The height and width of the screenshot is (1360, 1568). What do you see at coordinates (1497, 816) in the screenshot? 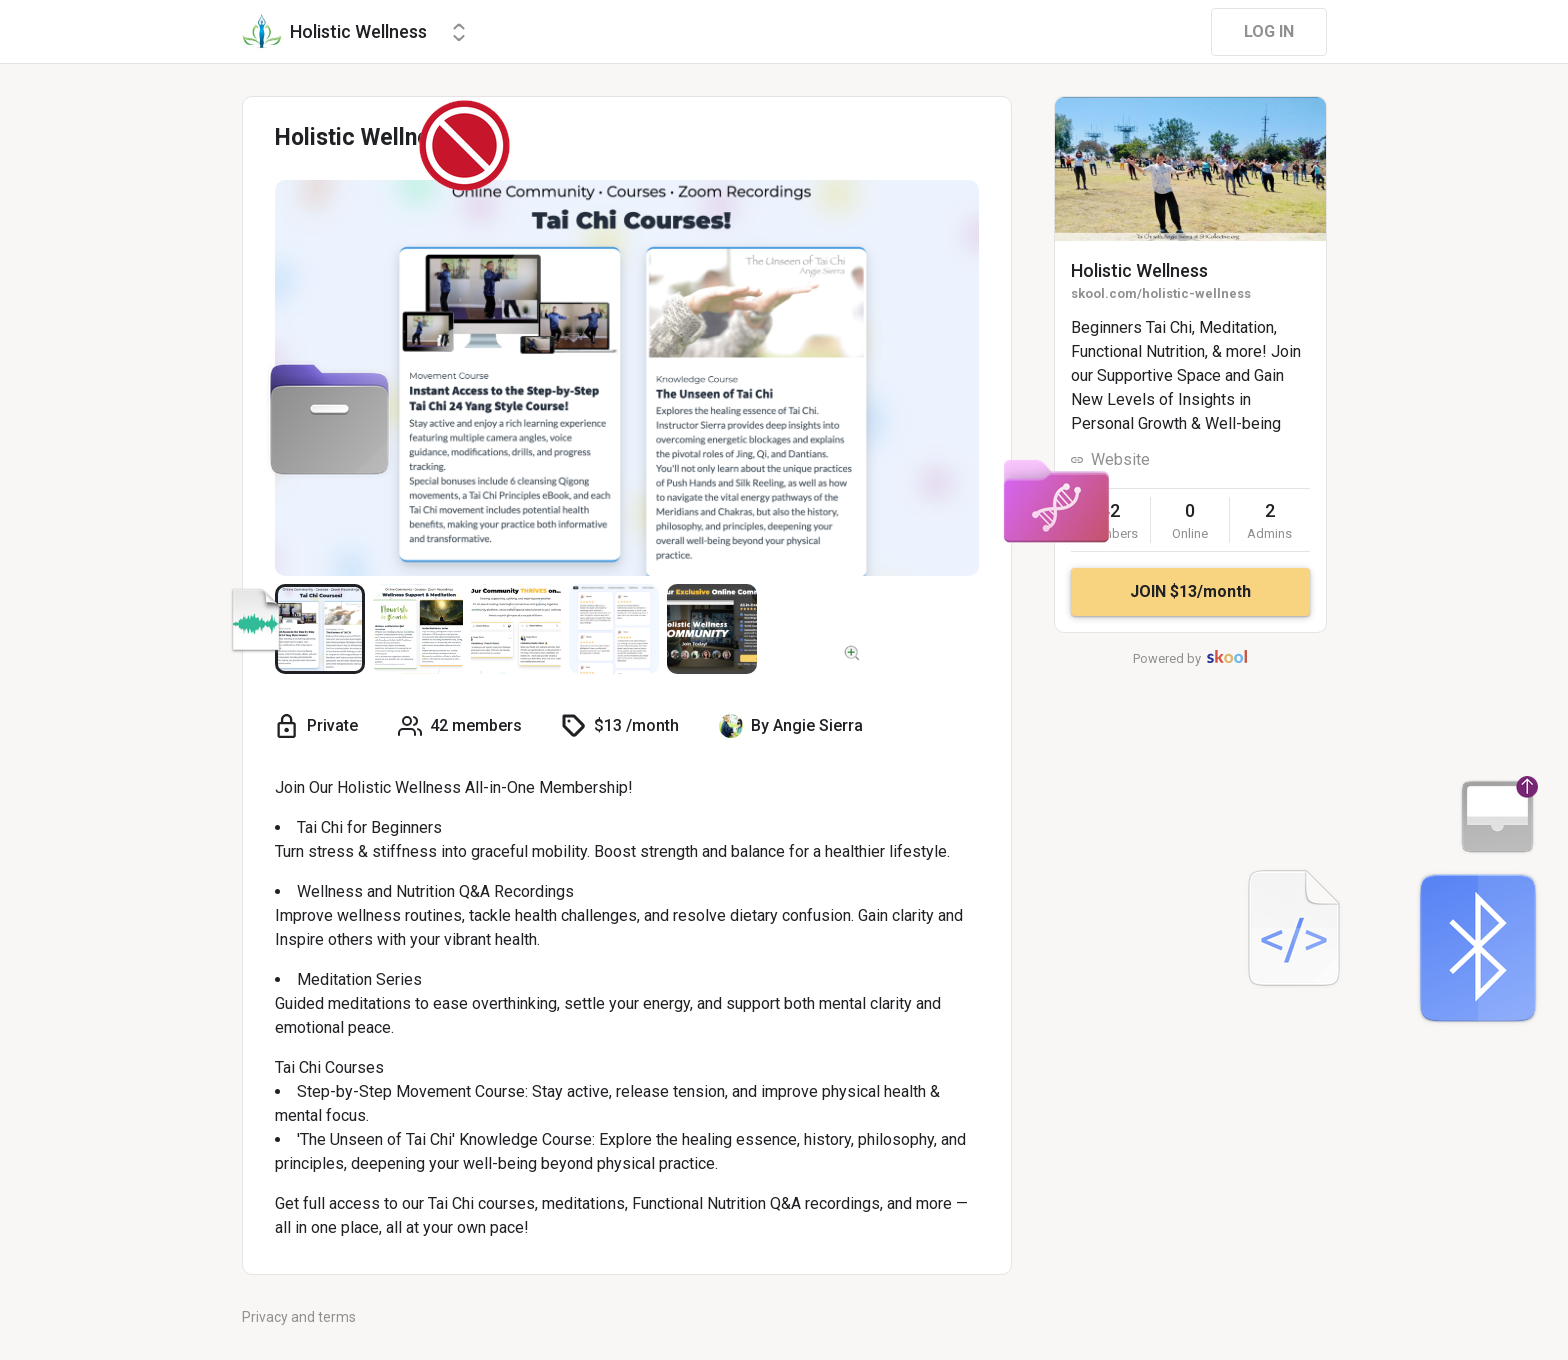
I see `view emails waiting to be sent` at bounding box center [1497, 816].